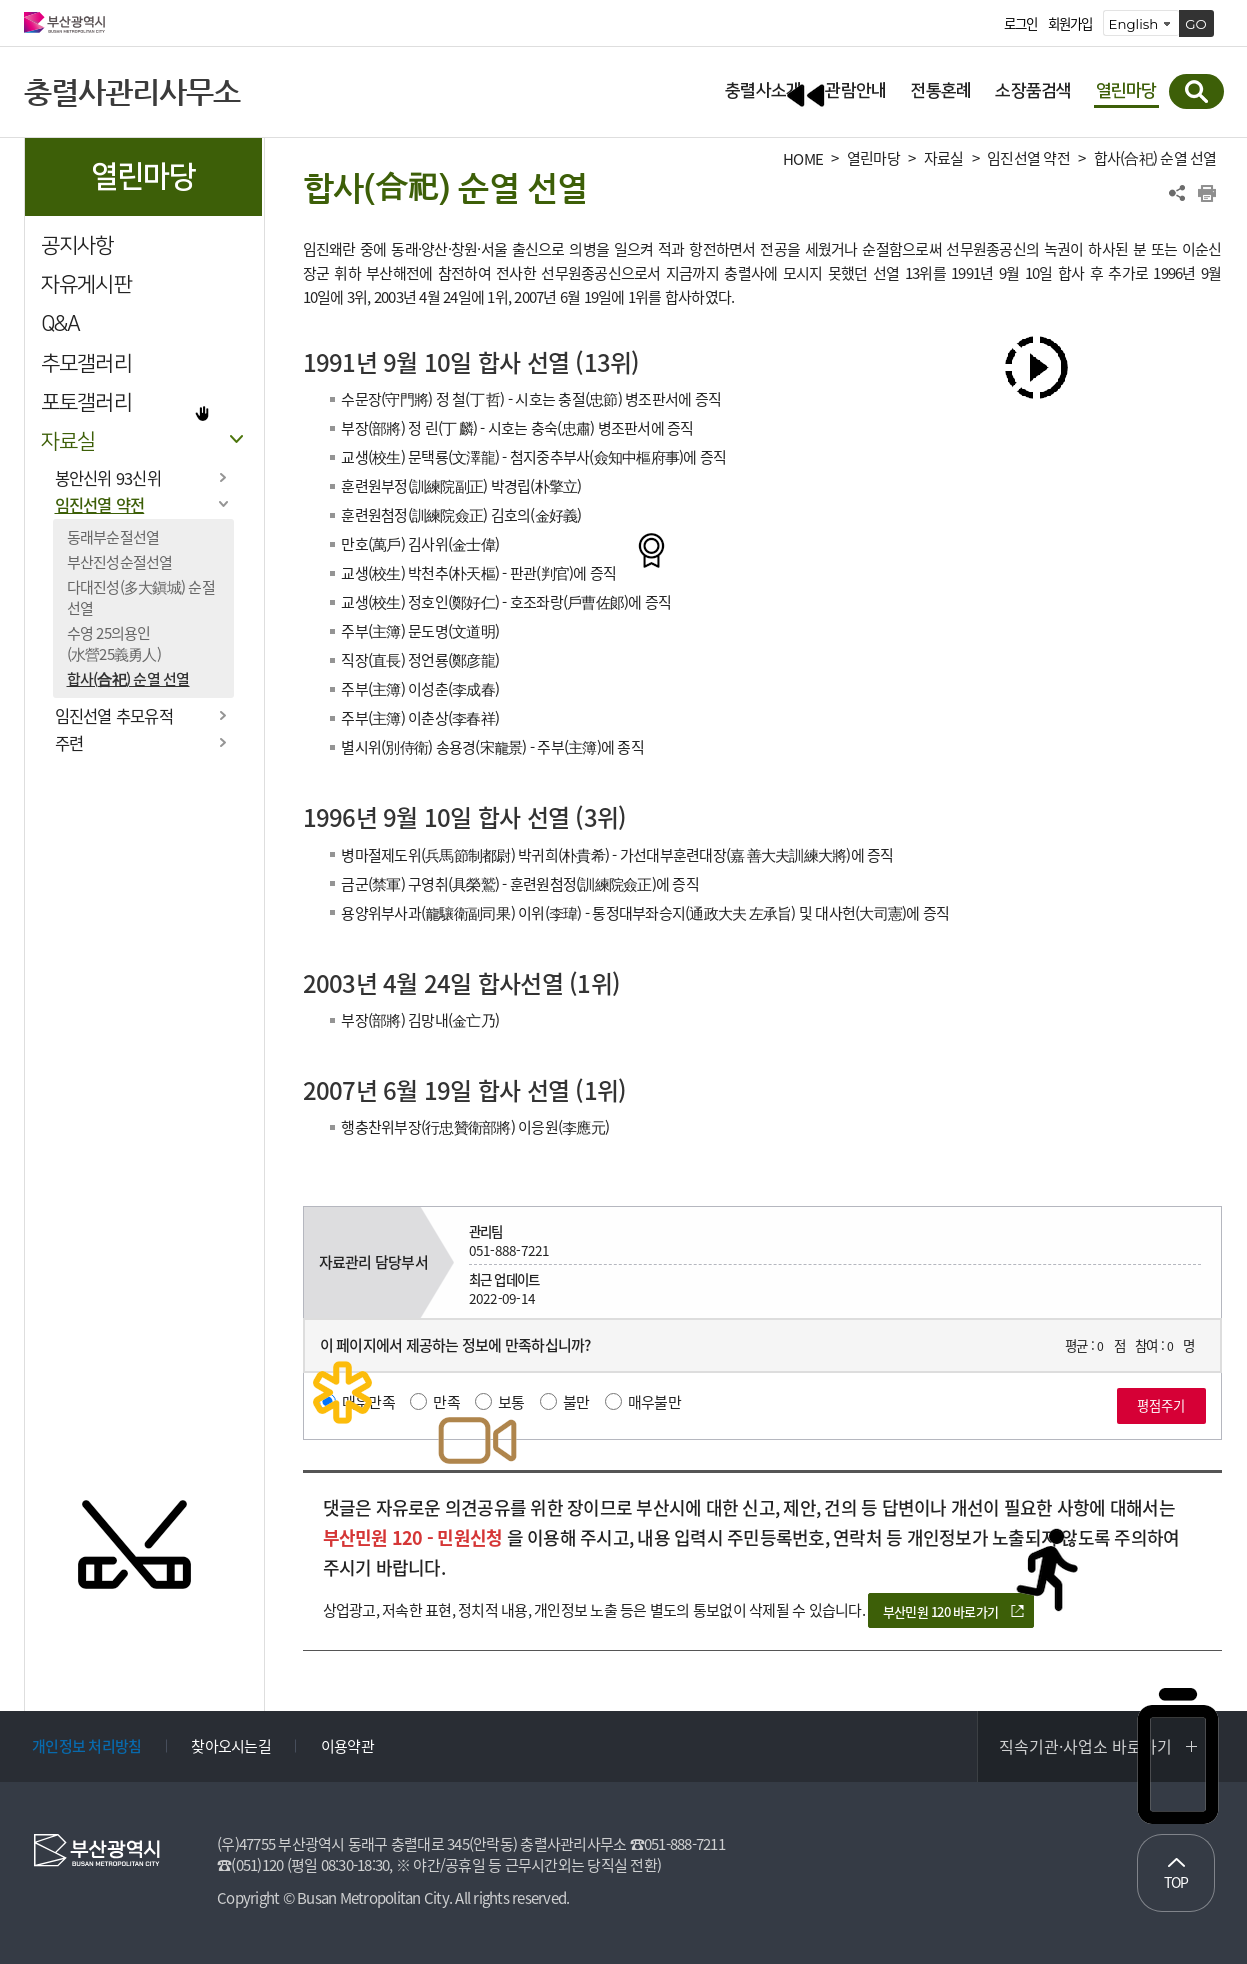 The height and width of the screenshot is (1964, 1247). I want to click on view hockey sports content, so click(134, 1544).